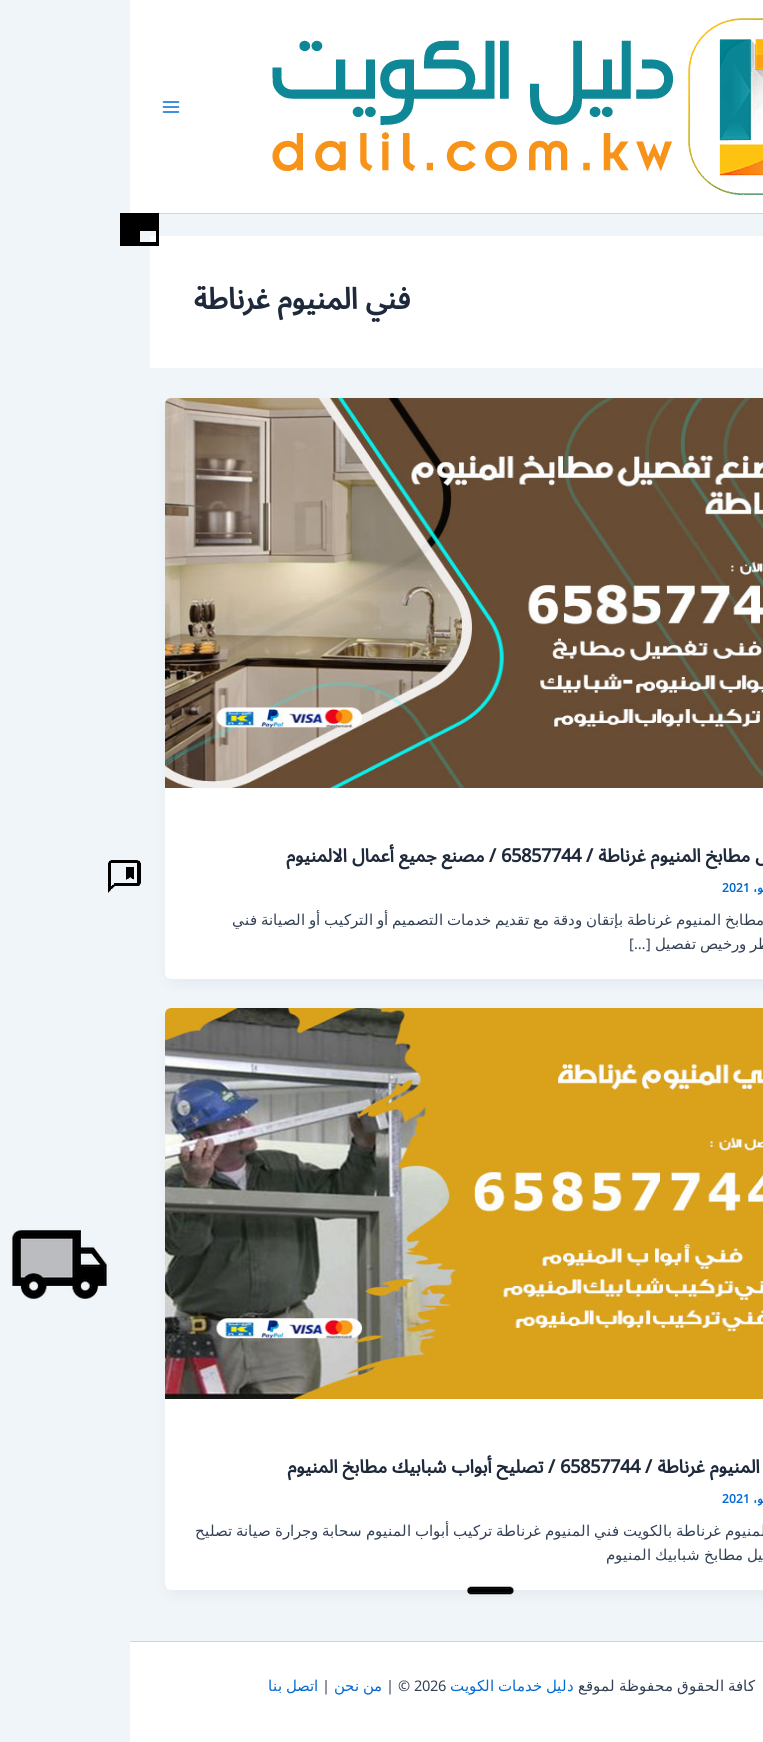  I want to click on minimize the current window, so click(490, 1559).